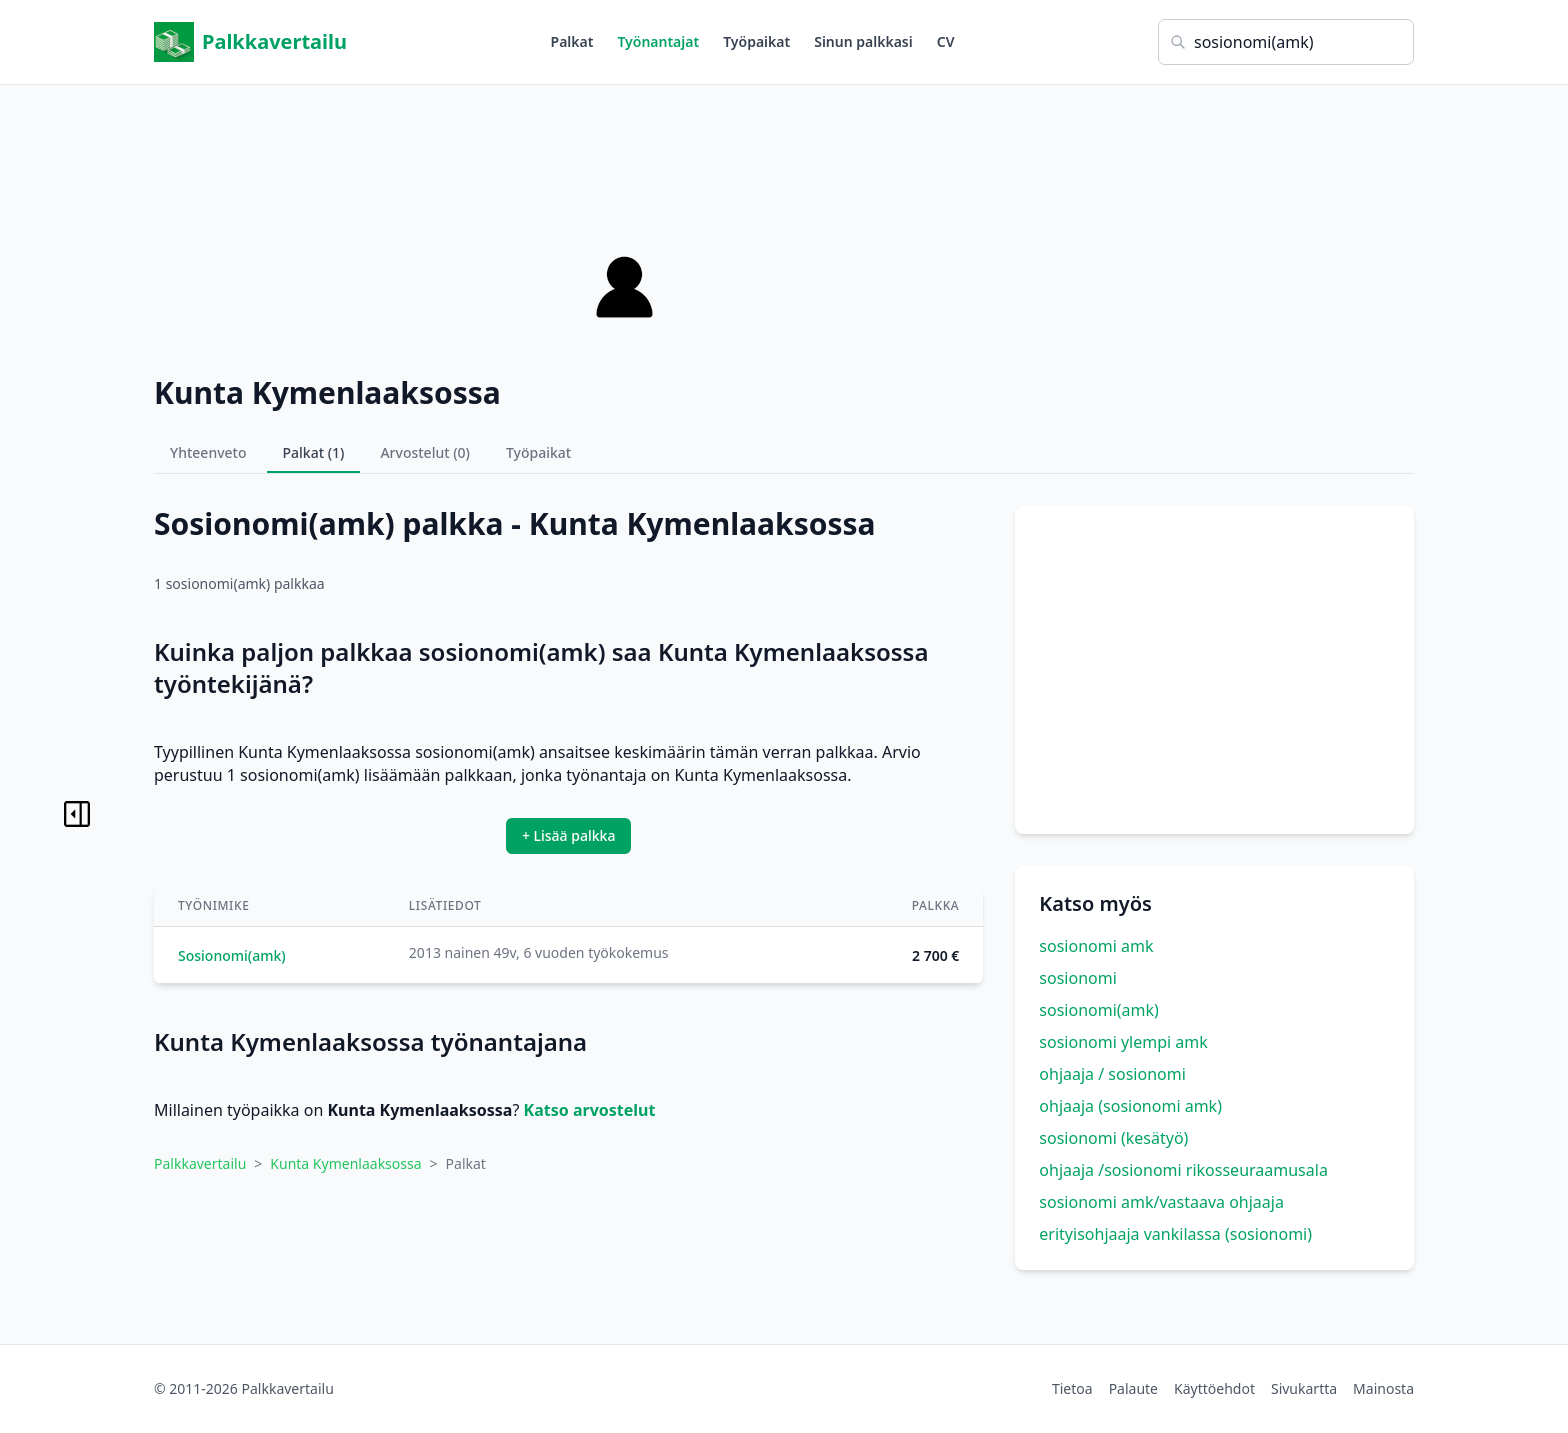 This screenshot has width=1568, height=1433. What do you see at coordinates (77, 814) in the screenshot?
I see `expand the sidebar panel` at bounding box center [77, 814].